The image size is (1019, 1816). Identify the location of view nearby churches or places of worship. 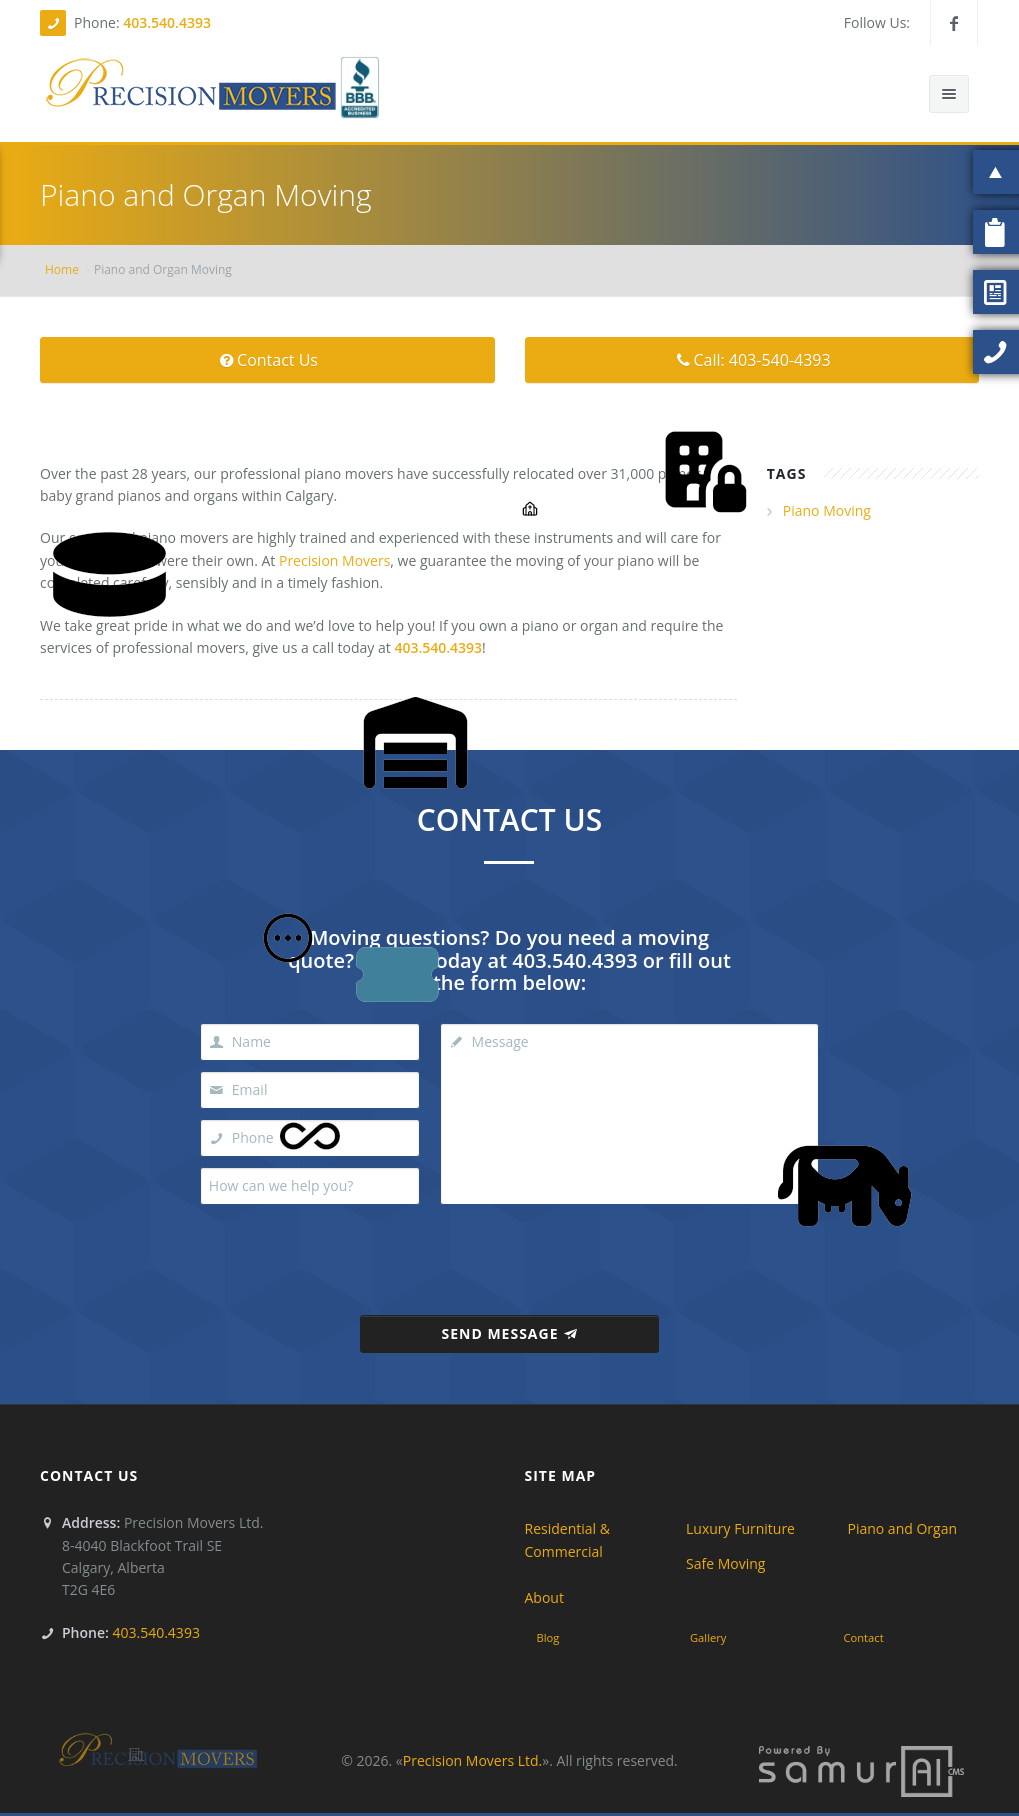
(530, 509).